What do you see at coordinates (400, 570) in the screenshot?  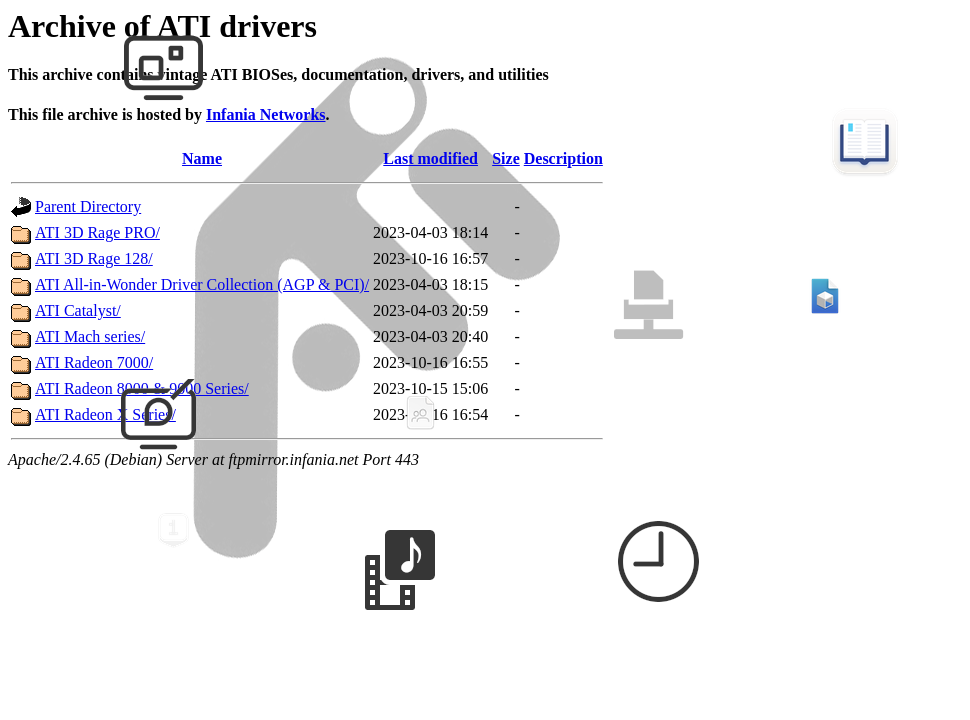 I see `access multimedia applications` at bounding box center [400, 570].